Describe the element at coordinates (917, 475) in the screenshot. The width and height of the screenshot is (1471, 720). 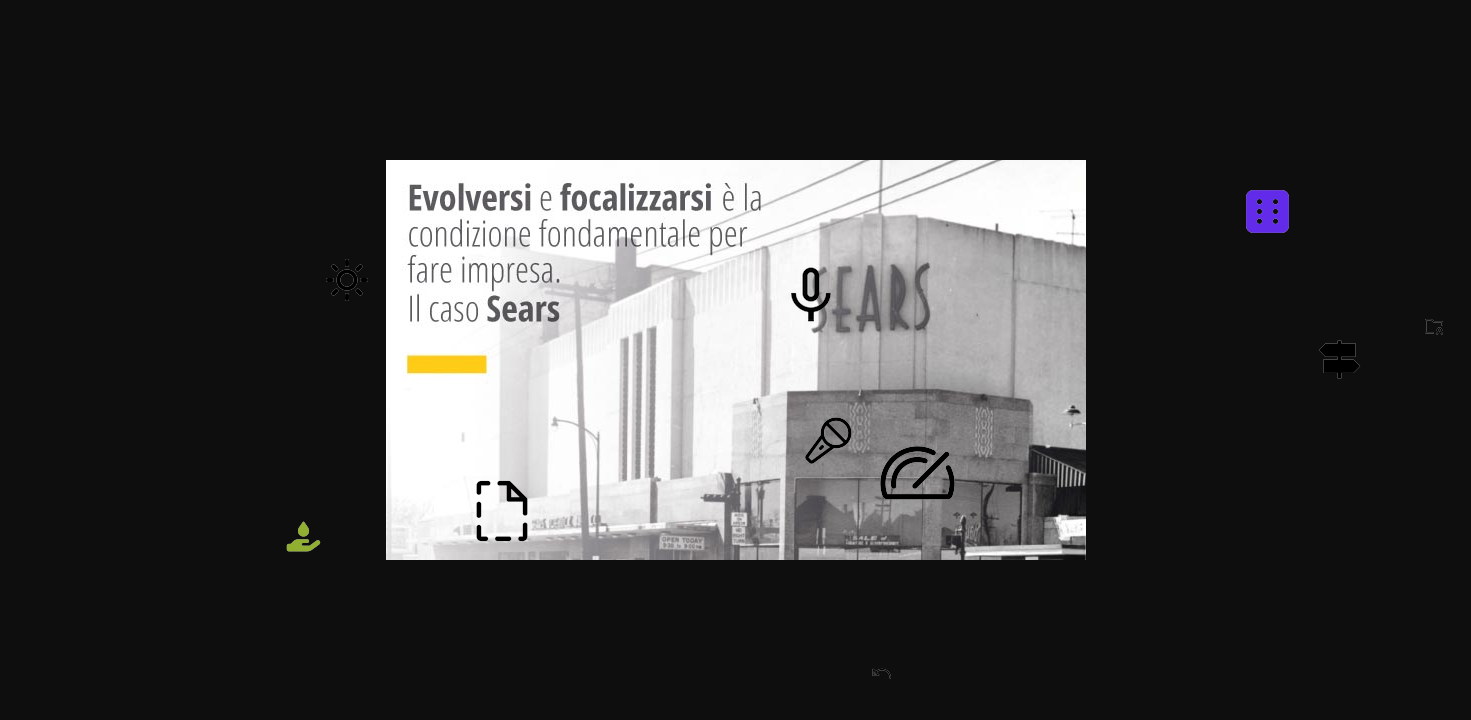
I see `view current speed or performance metrics` at that location.